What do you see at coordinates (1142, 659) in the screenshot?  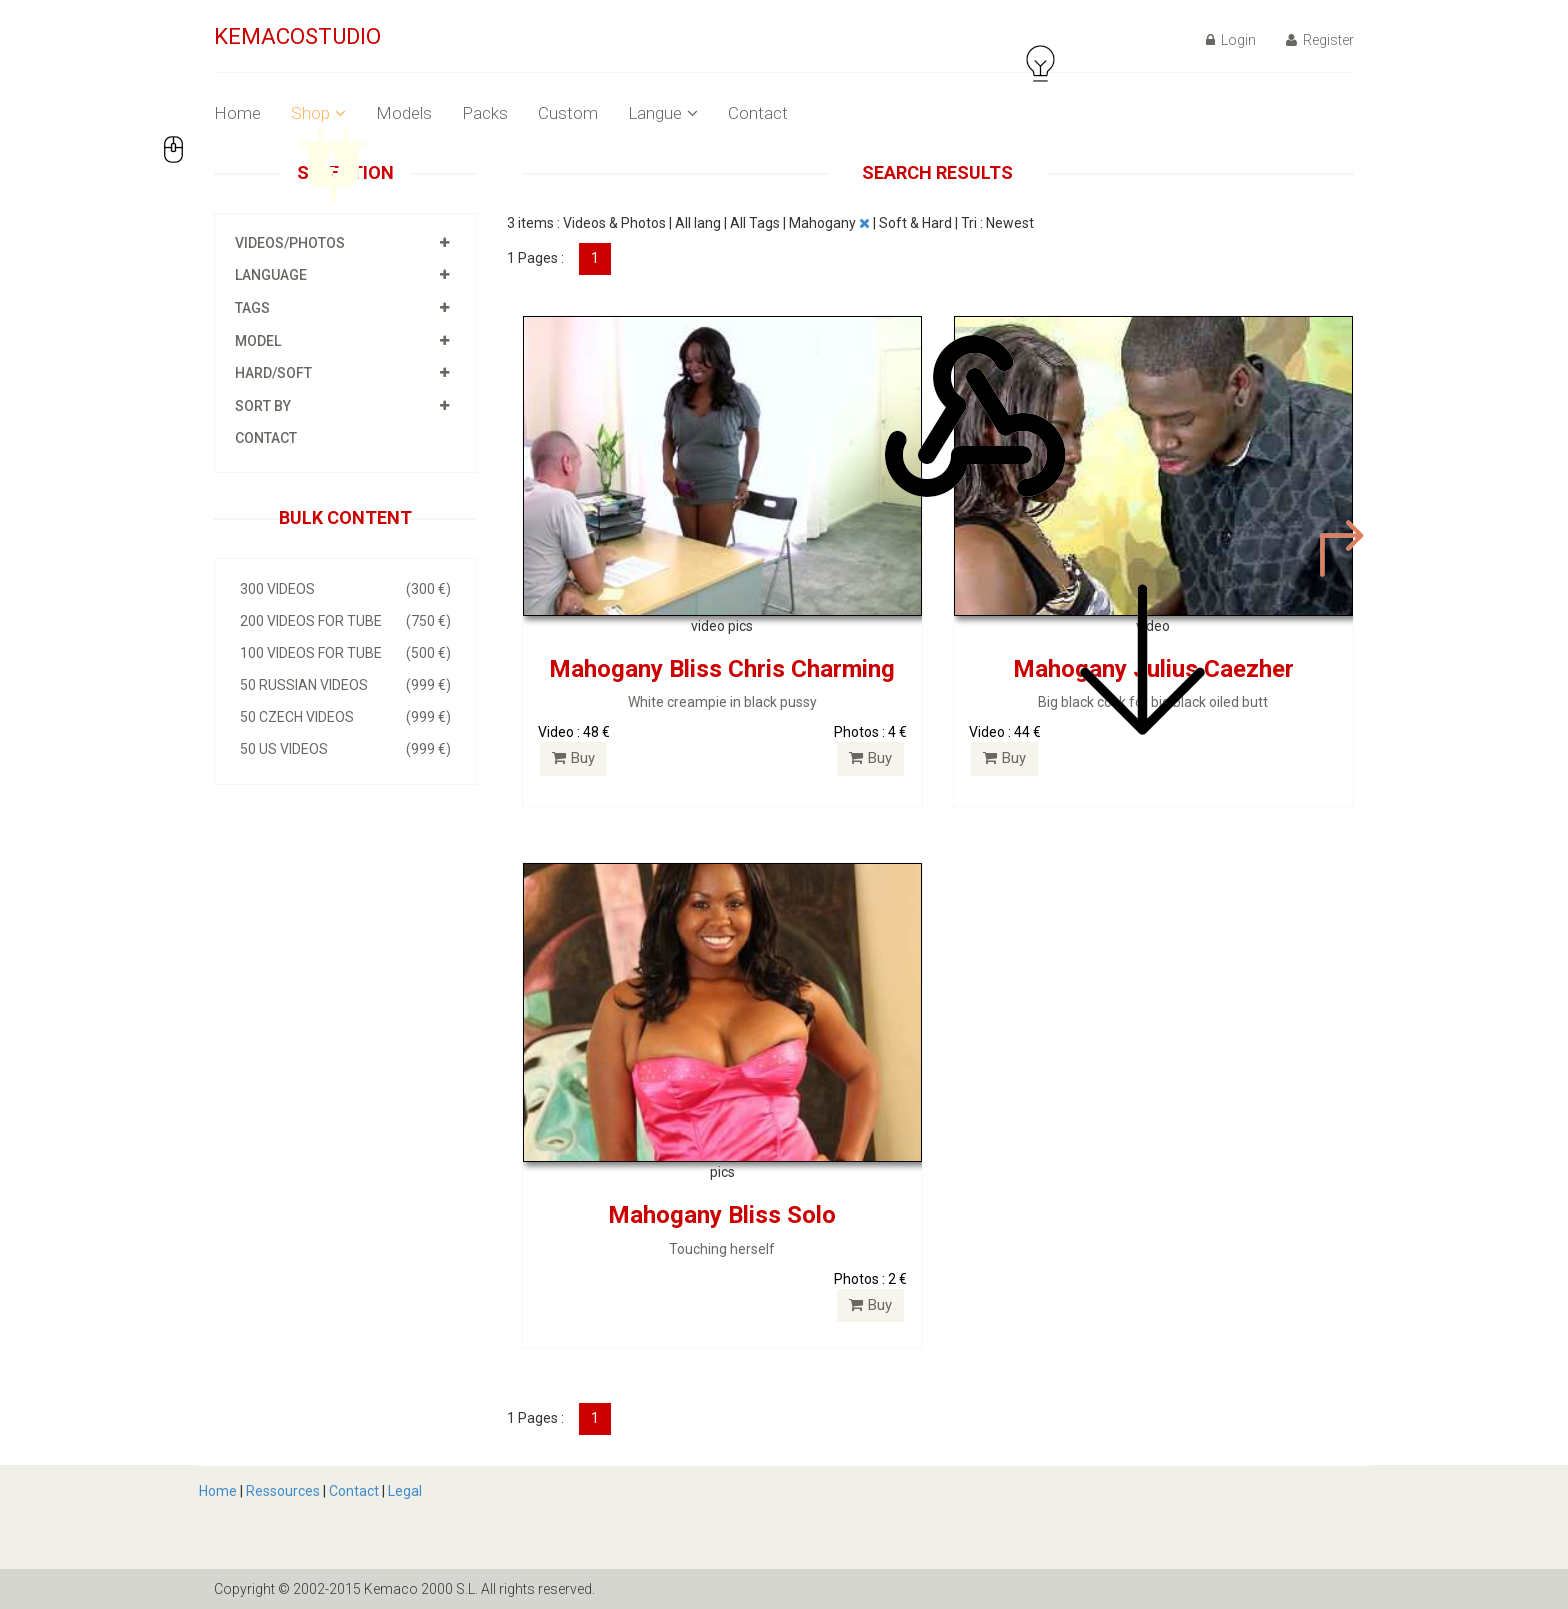 I see `scroll down or view more content` at bounding box center [1142, 659].